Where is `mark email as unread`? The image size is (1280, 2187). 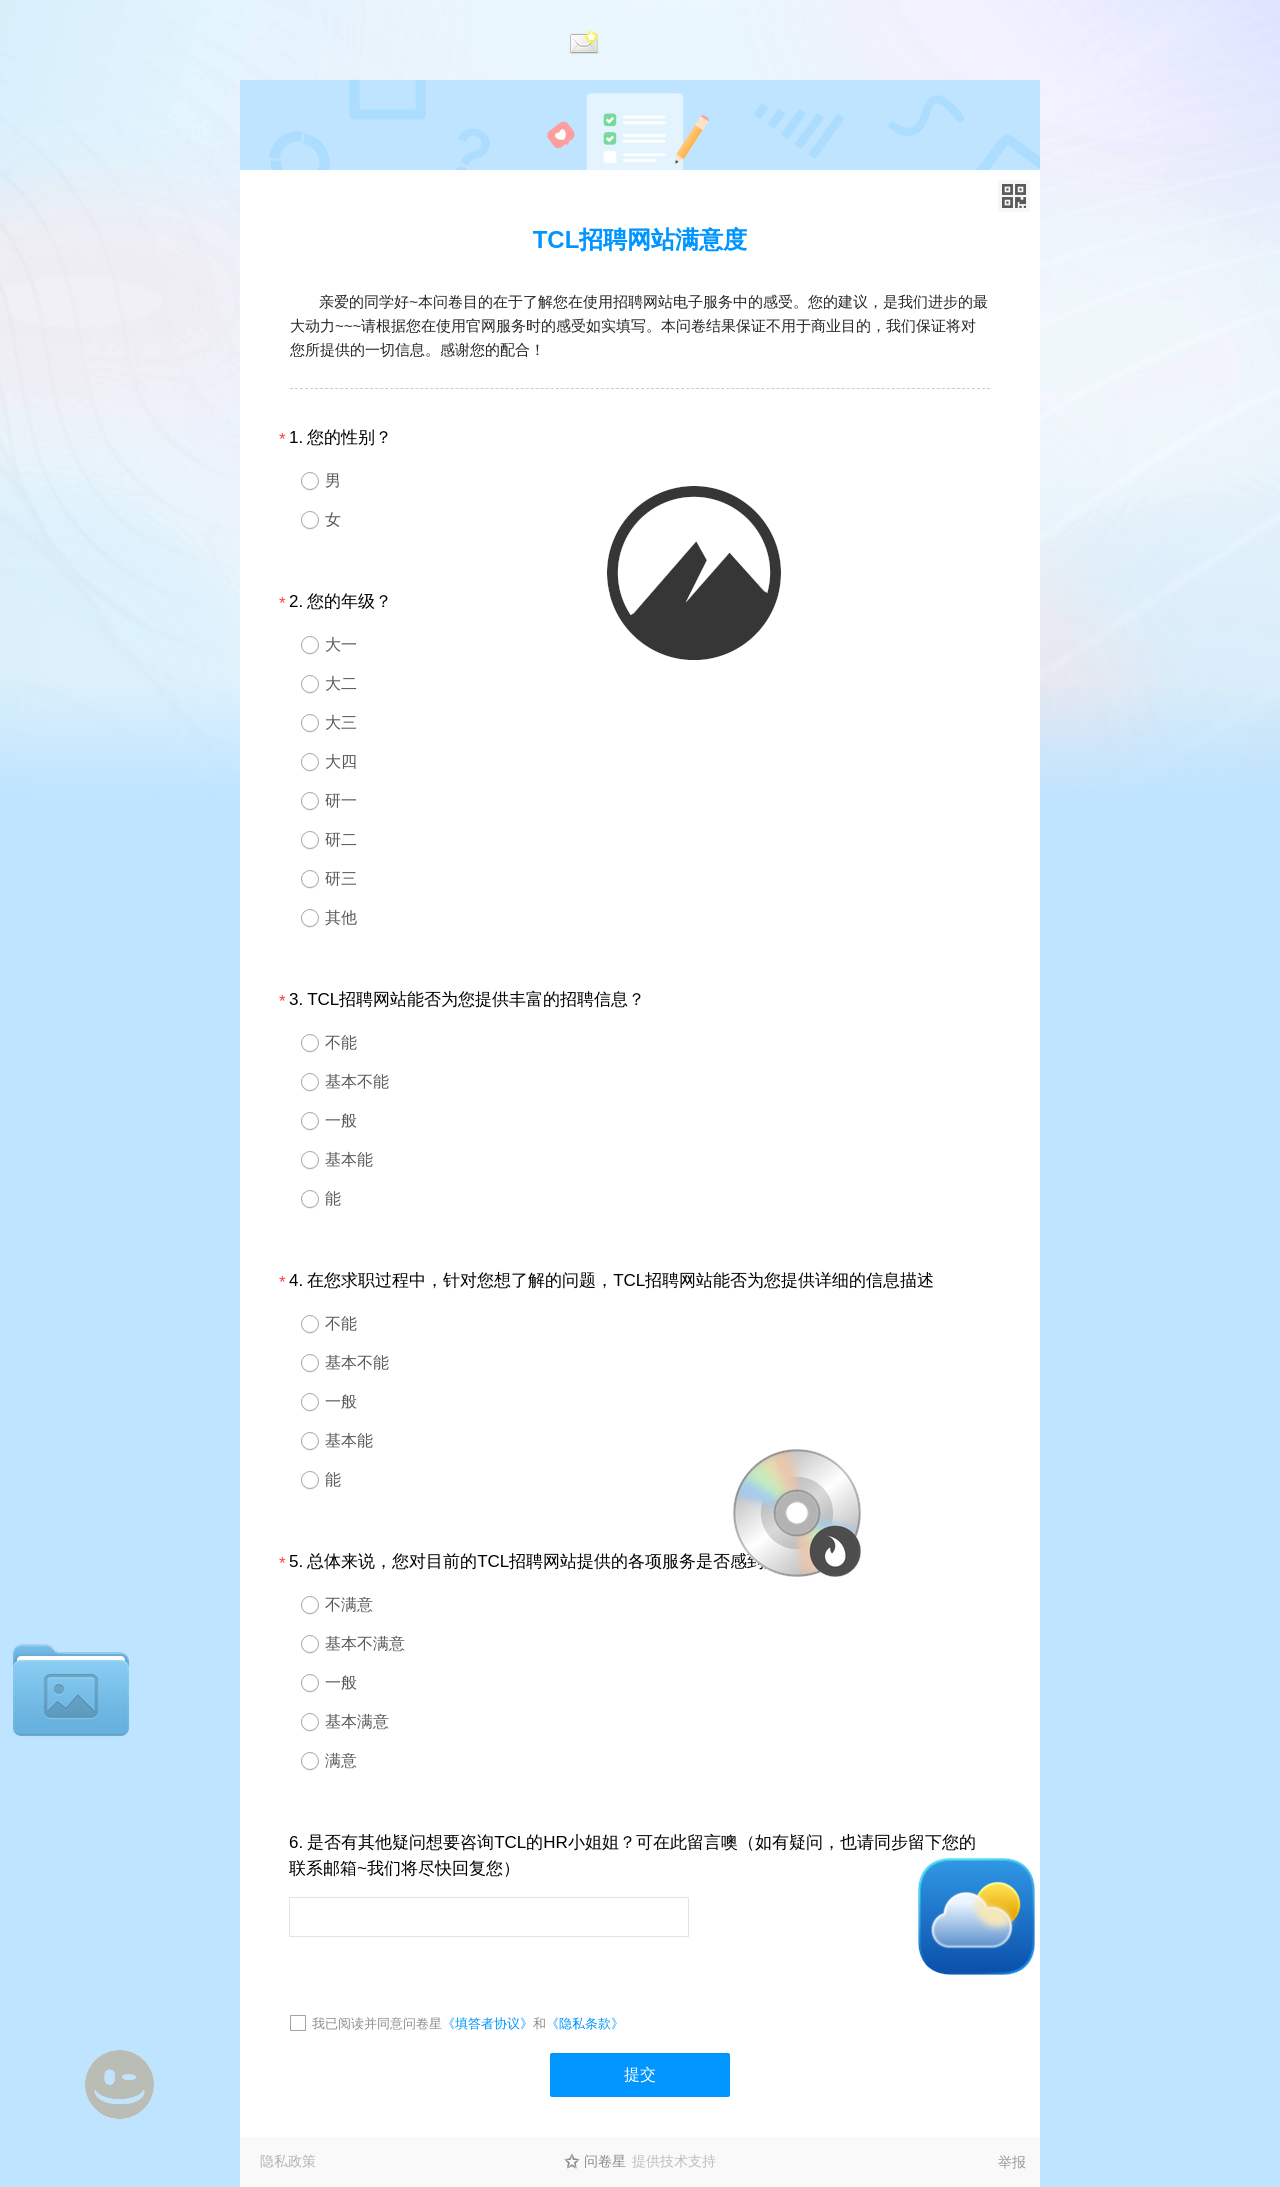
mark email as unread is located at coordinates (583, 43).